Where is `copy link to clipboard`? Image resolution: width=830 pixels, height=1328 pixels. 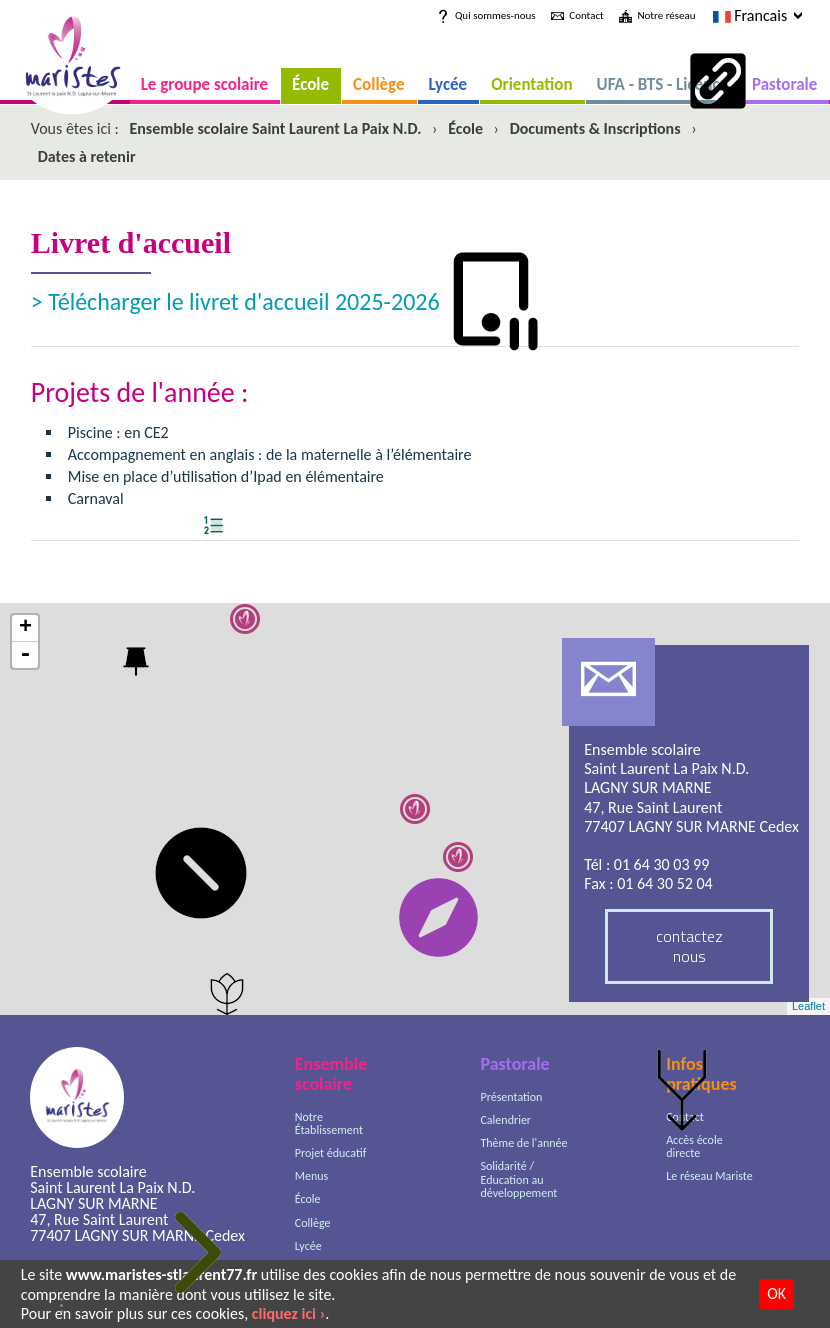 copy link to clipboard is located at coordinates (718, 81).